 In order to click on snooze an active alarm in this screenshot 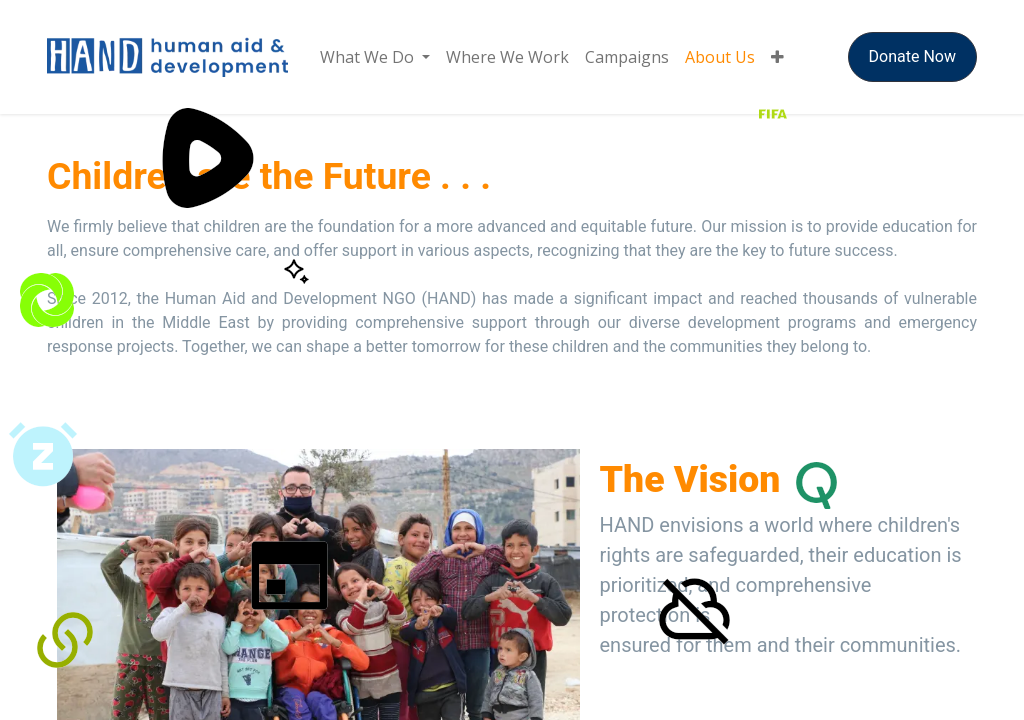, I will do `click(43, 453)`.